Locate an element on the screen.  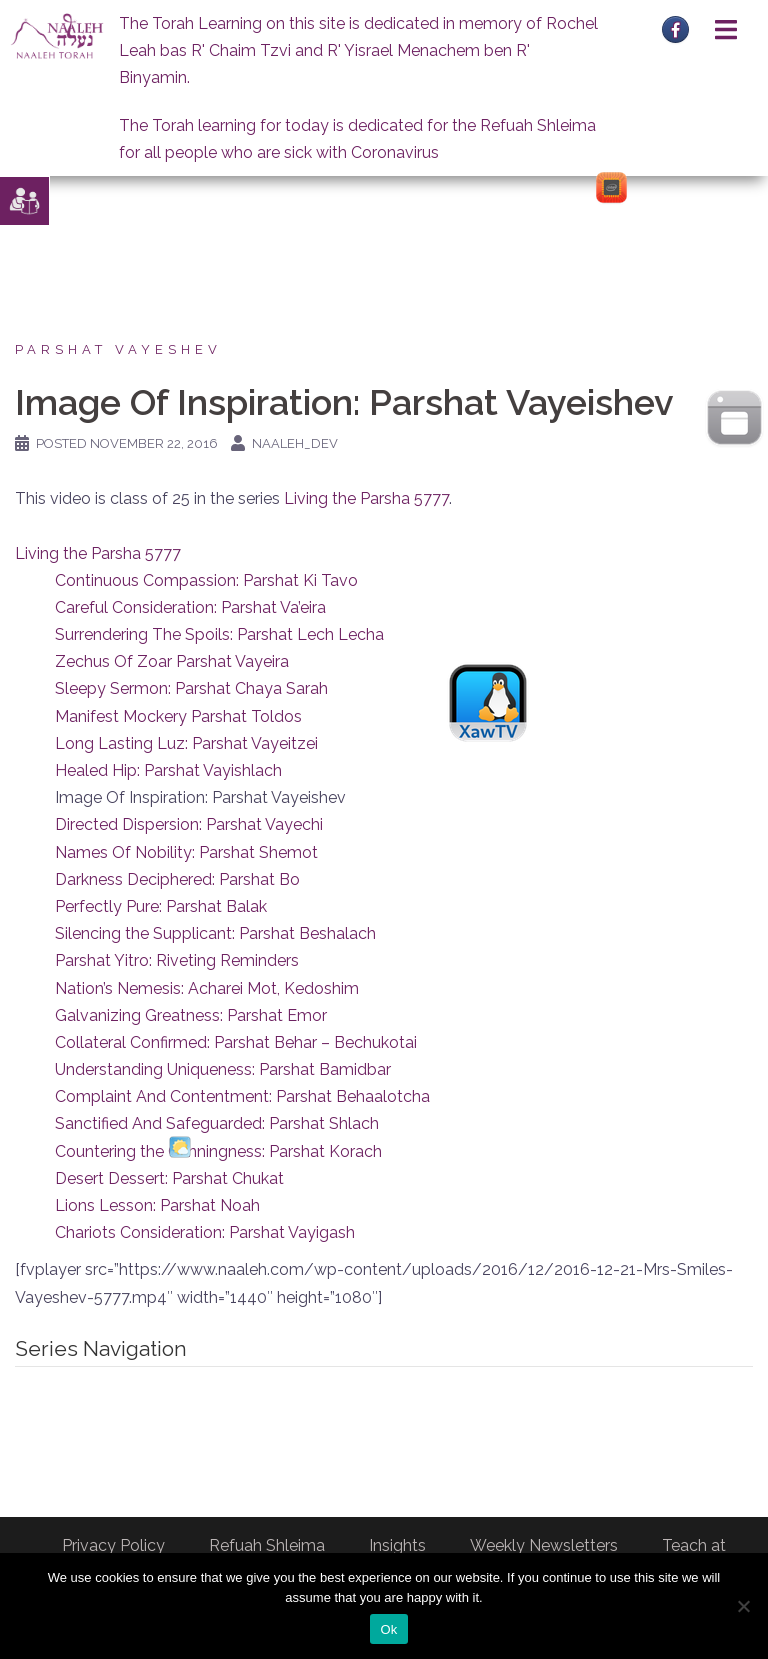
launch xawtv television viewer application is located at coordinates (488, 703).